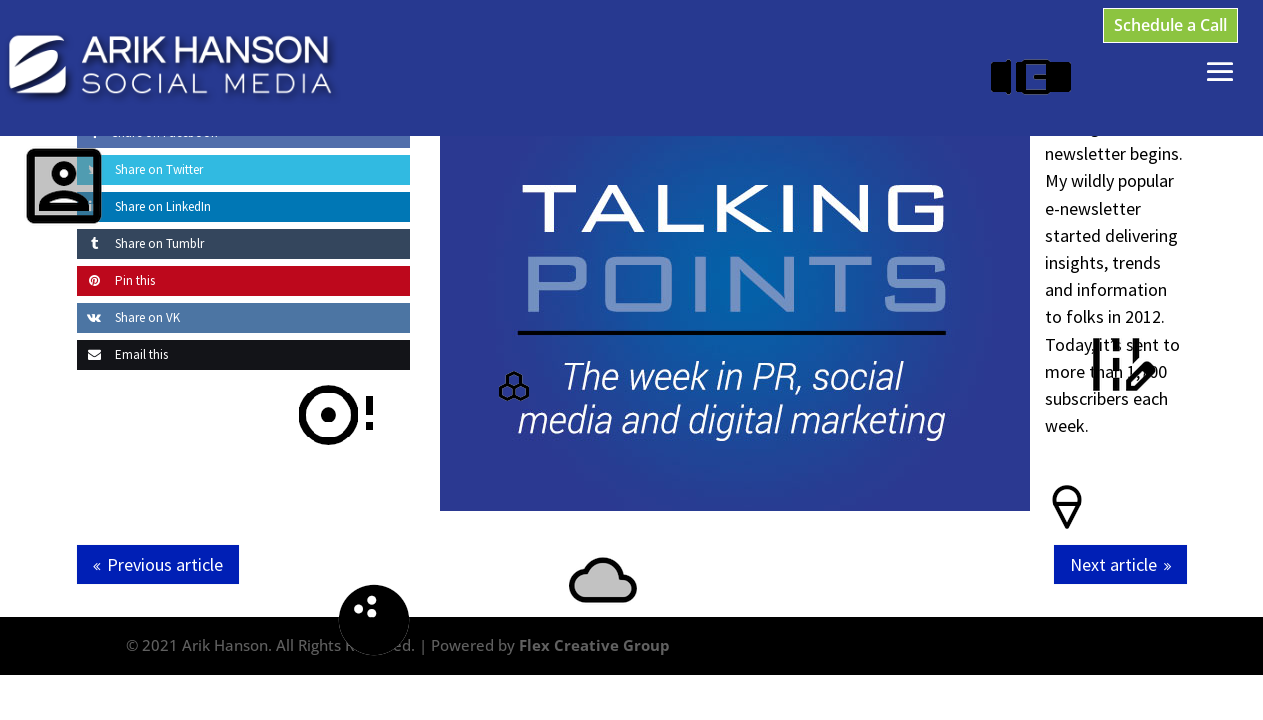 This screenshot has height=720, width=1263. What do you see at coordinates (603, 580) in the screenshot?
I see `access cloud storage` at bounding box center [603, 580].